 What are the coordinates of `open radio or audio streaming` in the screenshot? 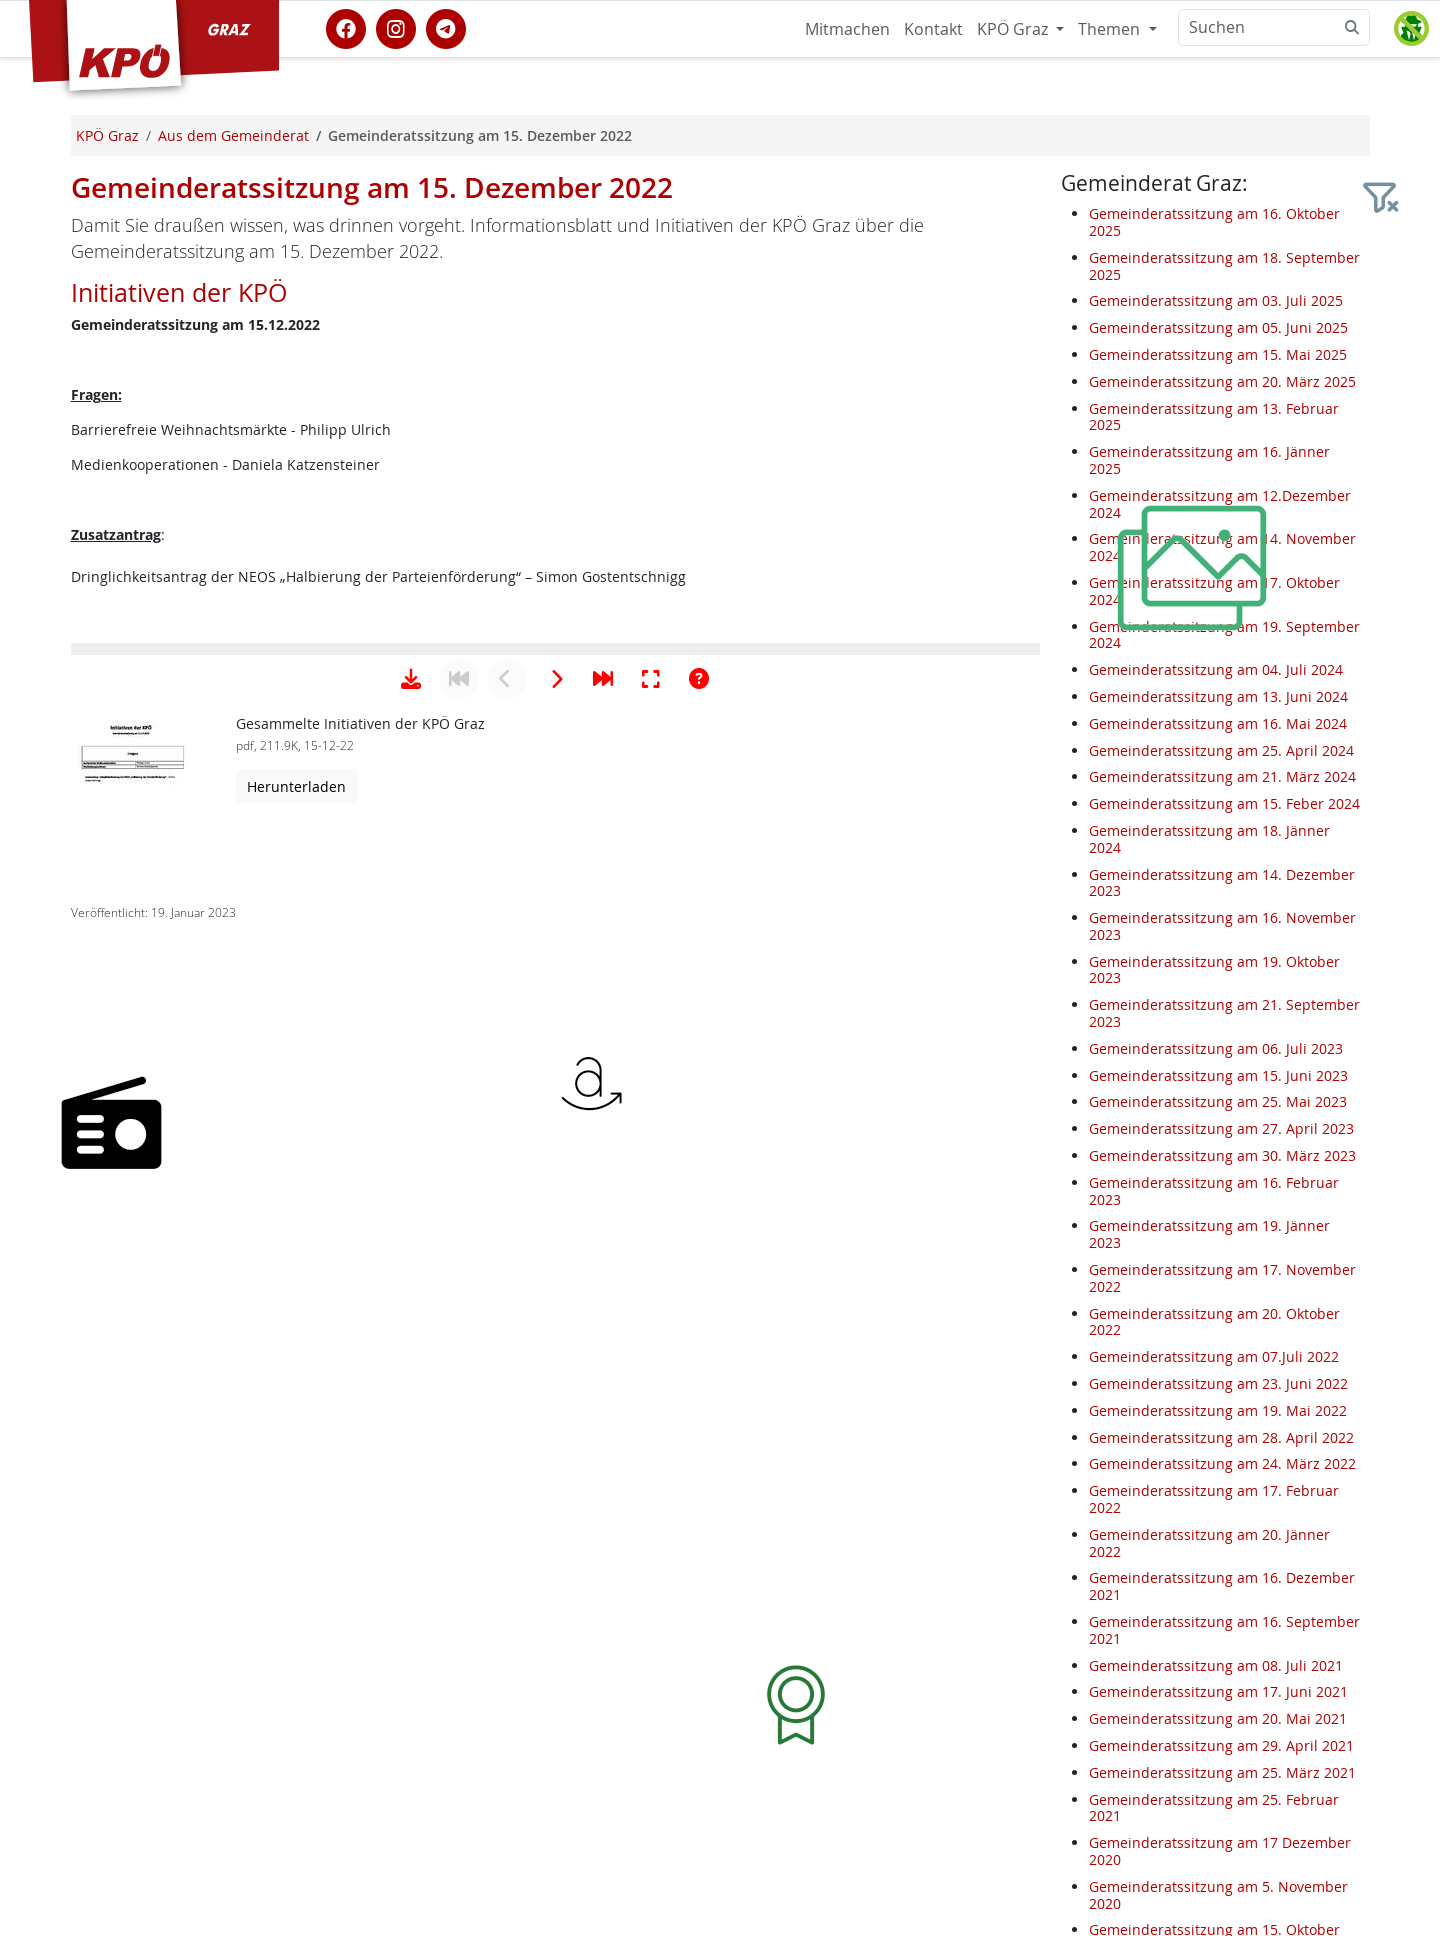 It's located at (111, 1130).